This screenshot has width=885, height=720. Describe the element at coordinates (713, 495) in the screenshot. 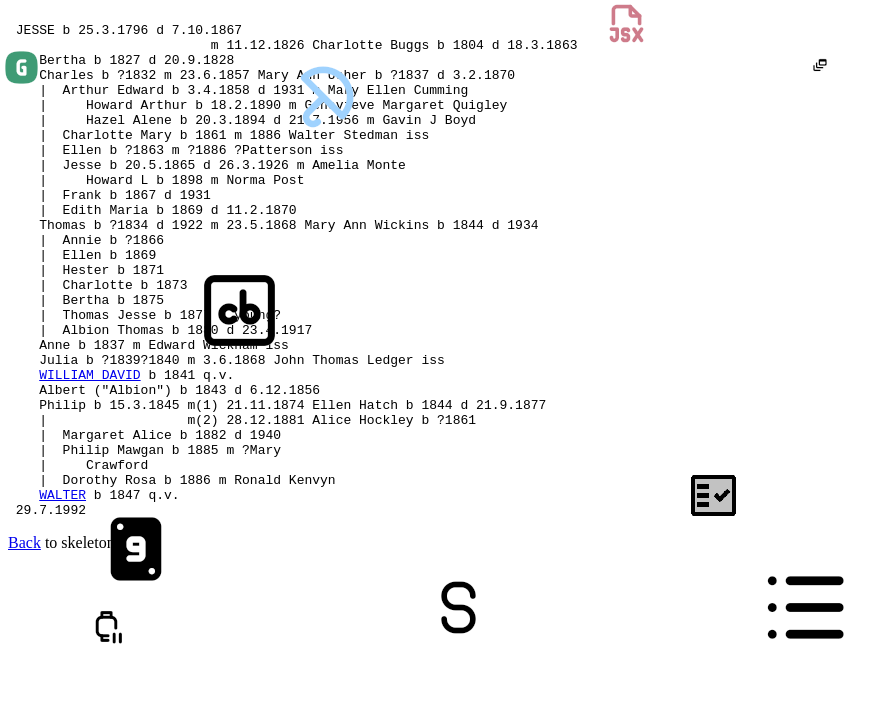

I see `verify or review checklist items` at that location.